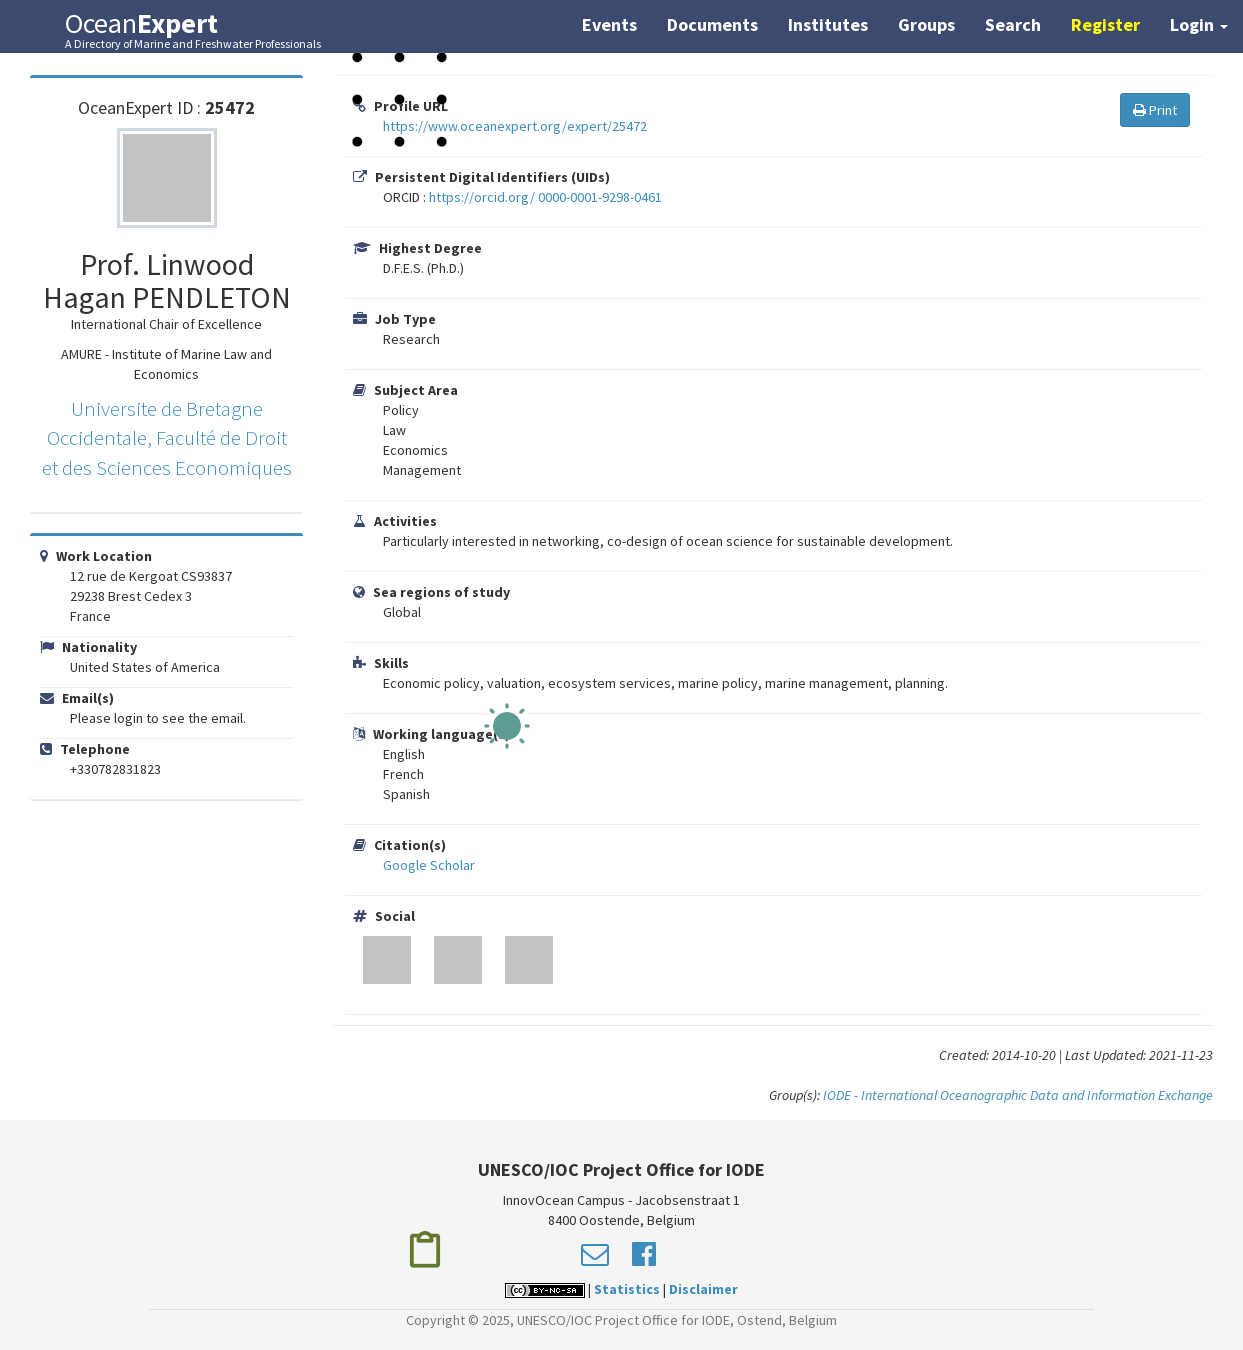 The height and width of the screenshot is (1350, 1243). What do you see at coordinates (425, 1250) in the screenshot?
I see `copy to clipboard` at bounding box center [425, 1250].